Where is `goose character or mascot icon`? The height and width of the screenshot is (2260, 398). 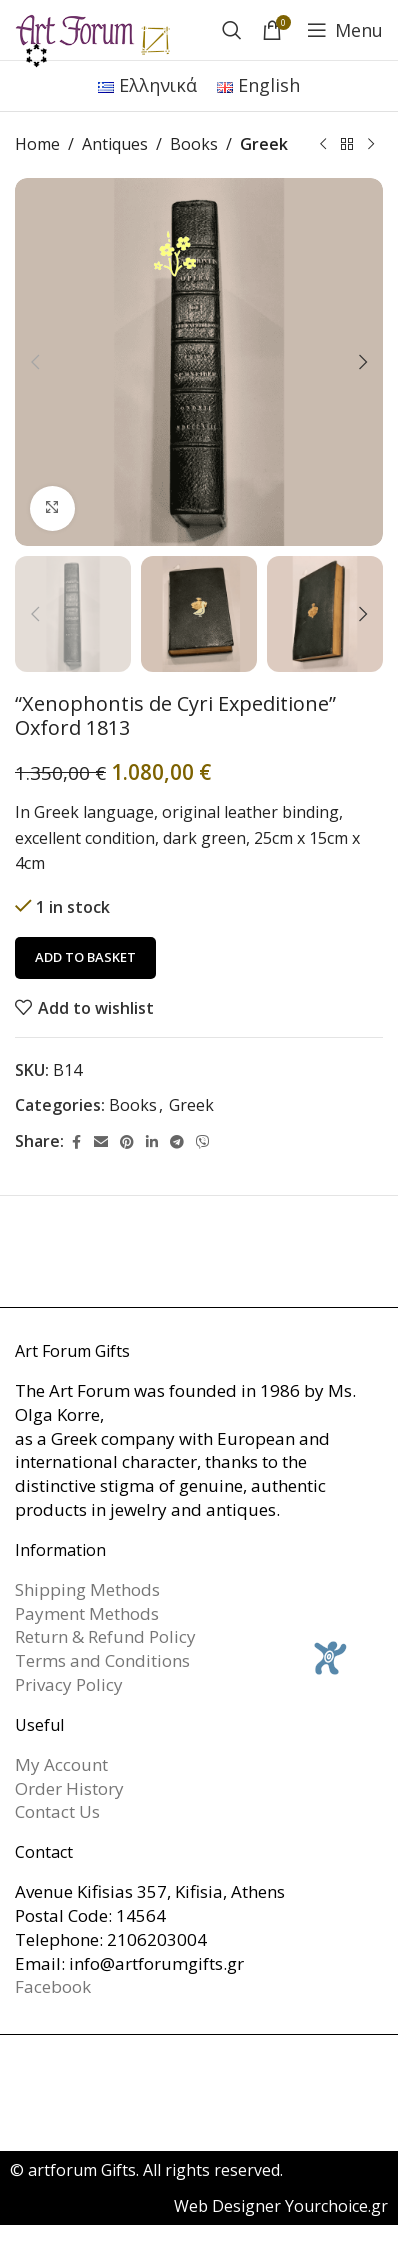
goose character or mascot icon is located at coordinates (200, 609).